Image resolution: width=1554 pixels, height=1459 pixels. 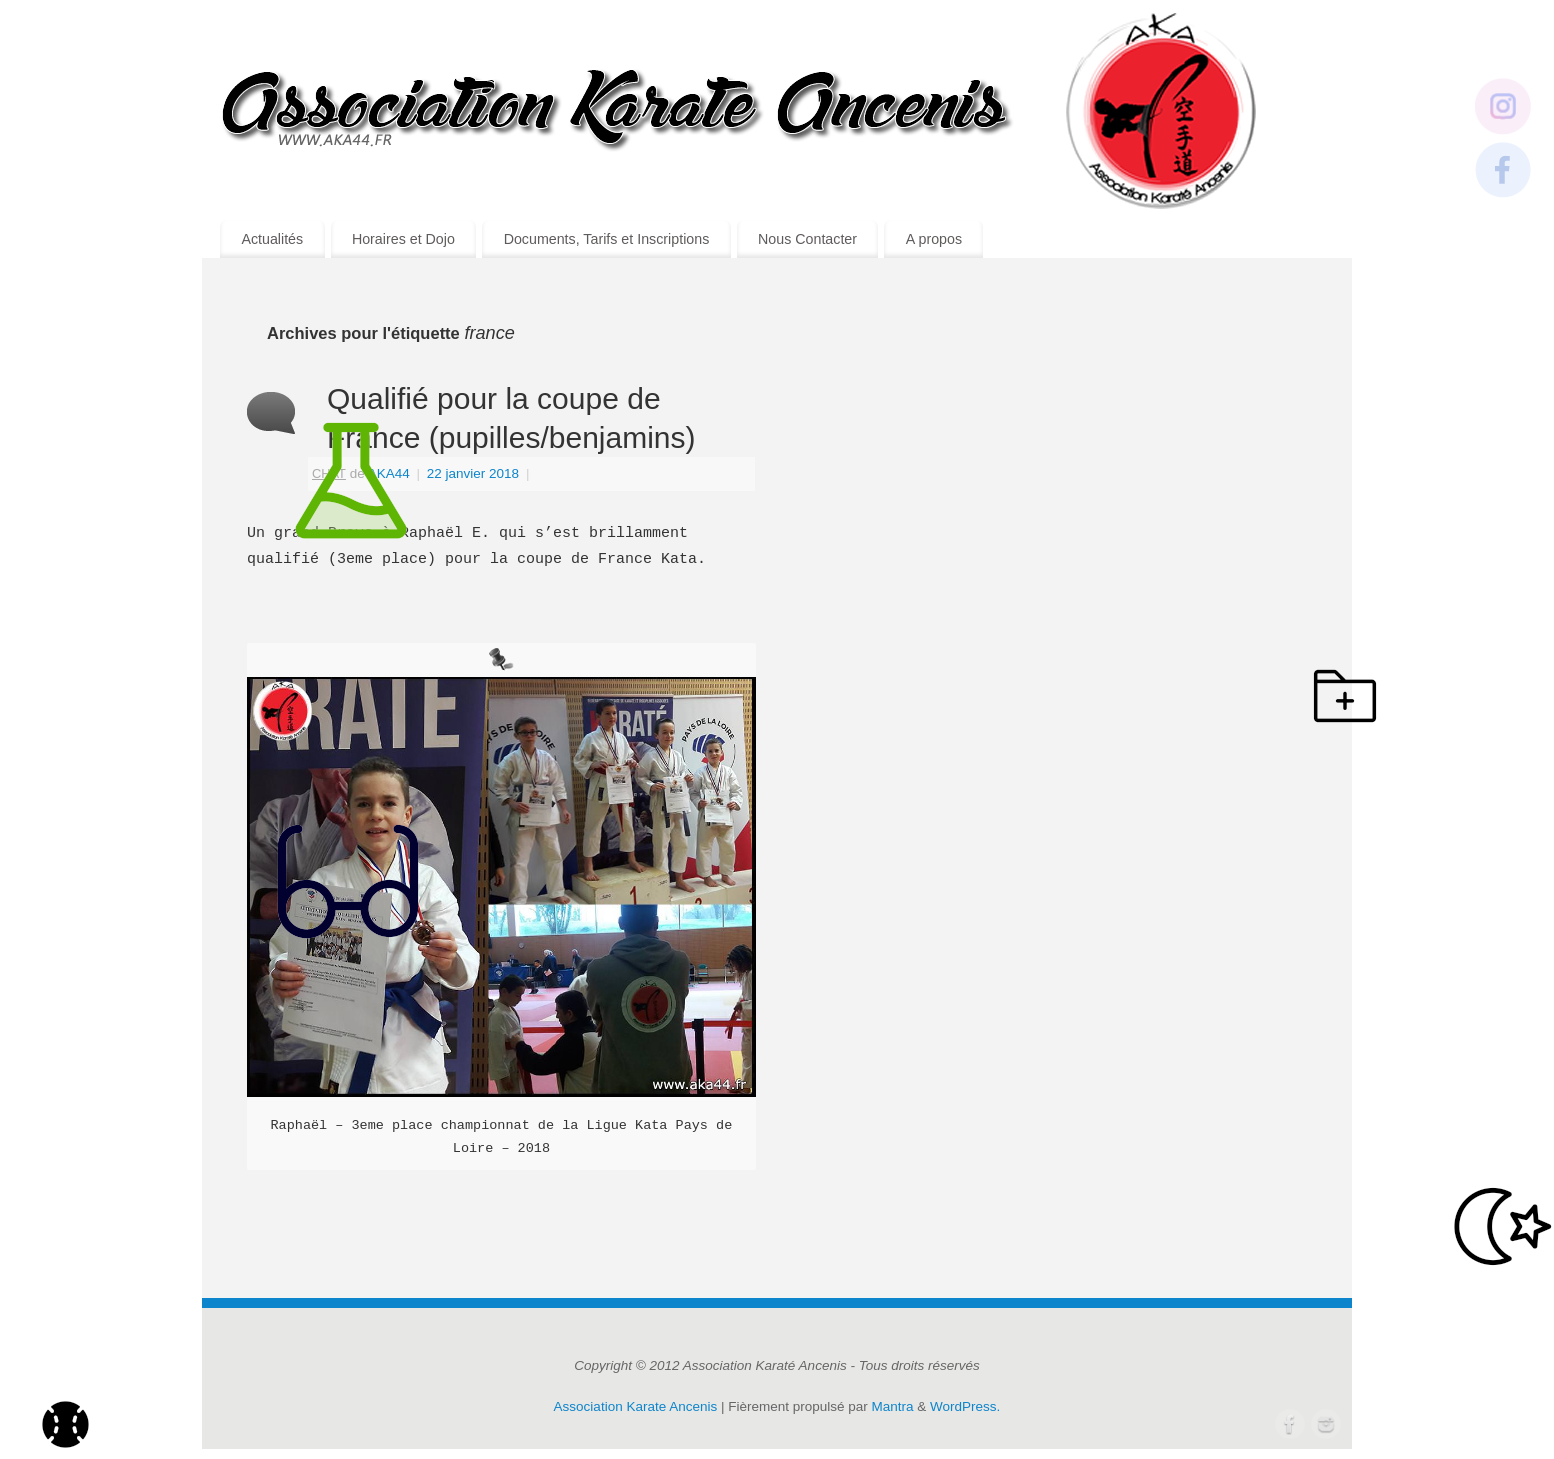 I want to click on create a new folder, so click(x=1345, y=696).